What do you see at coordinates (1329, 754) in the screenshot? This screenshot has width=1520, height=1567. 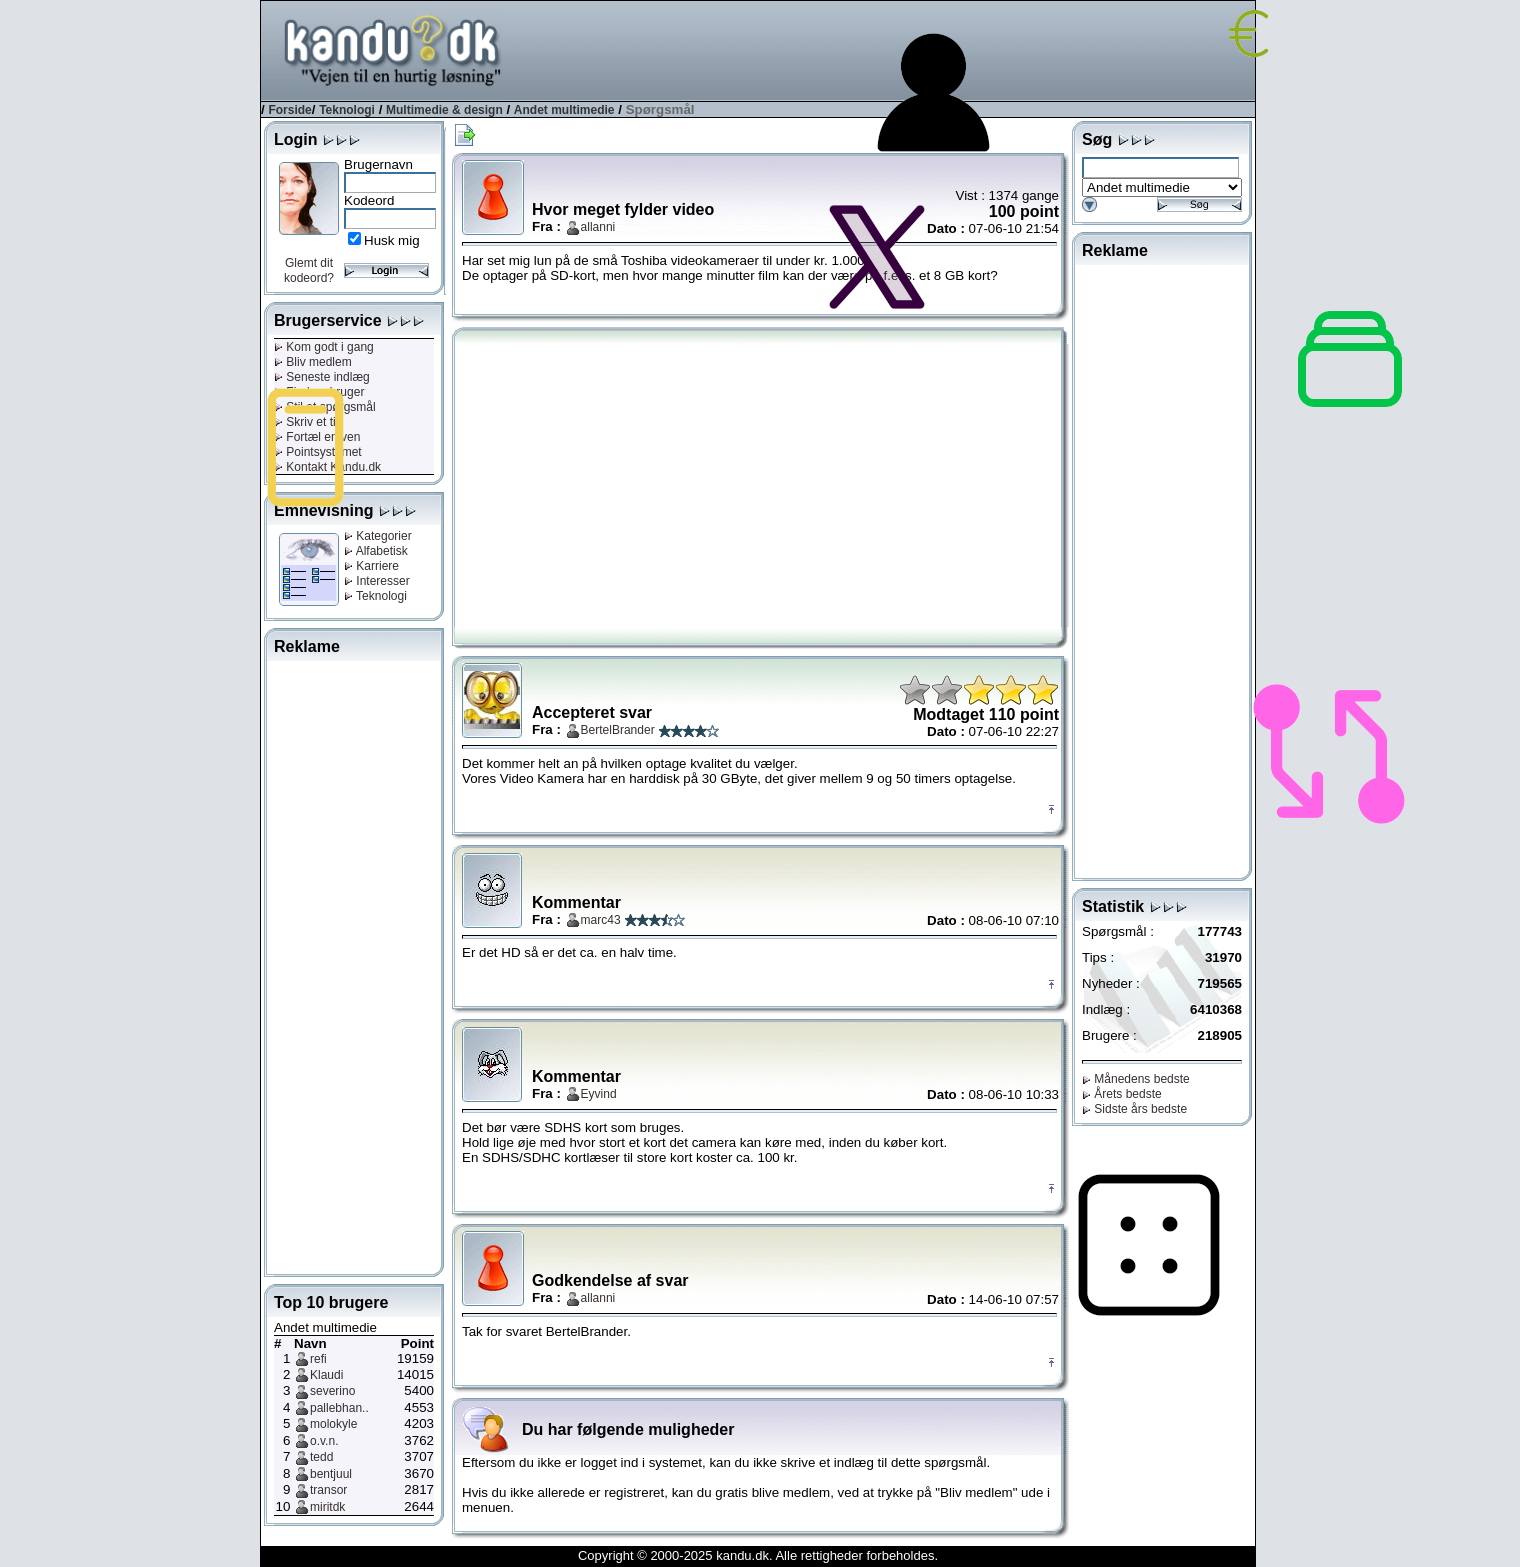 I see `view code differences between branches` at bounding box center [1329, 754].